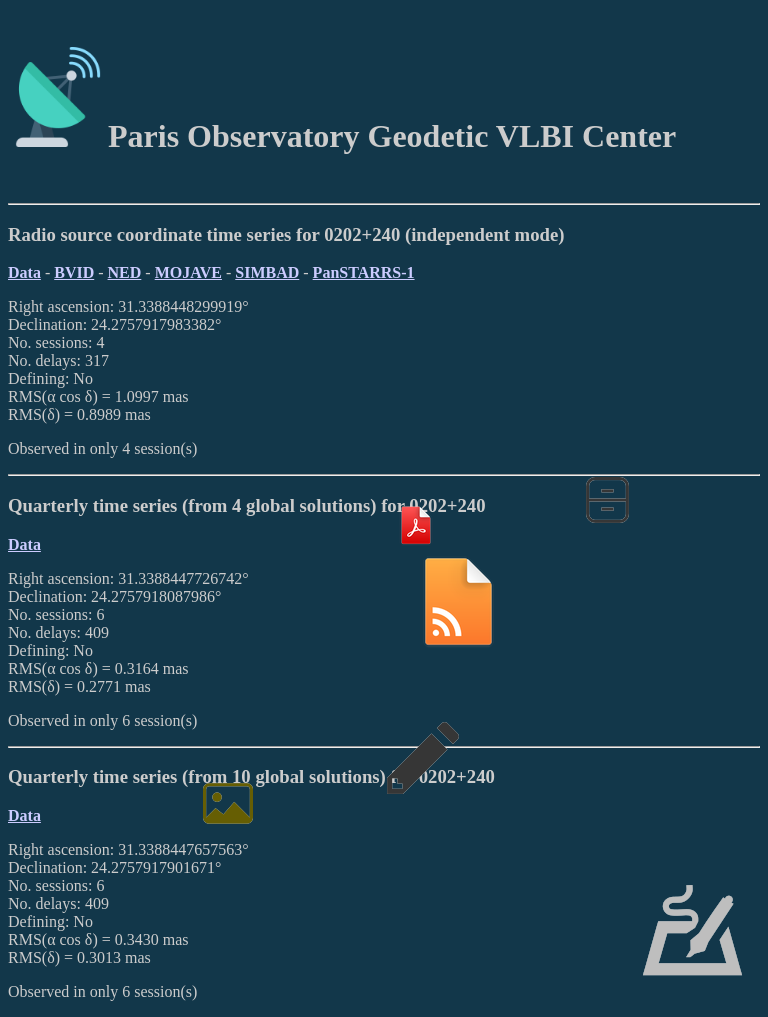  What do you see at coordinates (607, 501) in the screenshot?
I see `access file history settings` at bounding box center [607, 501].